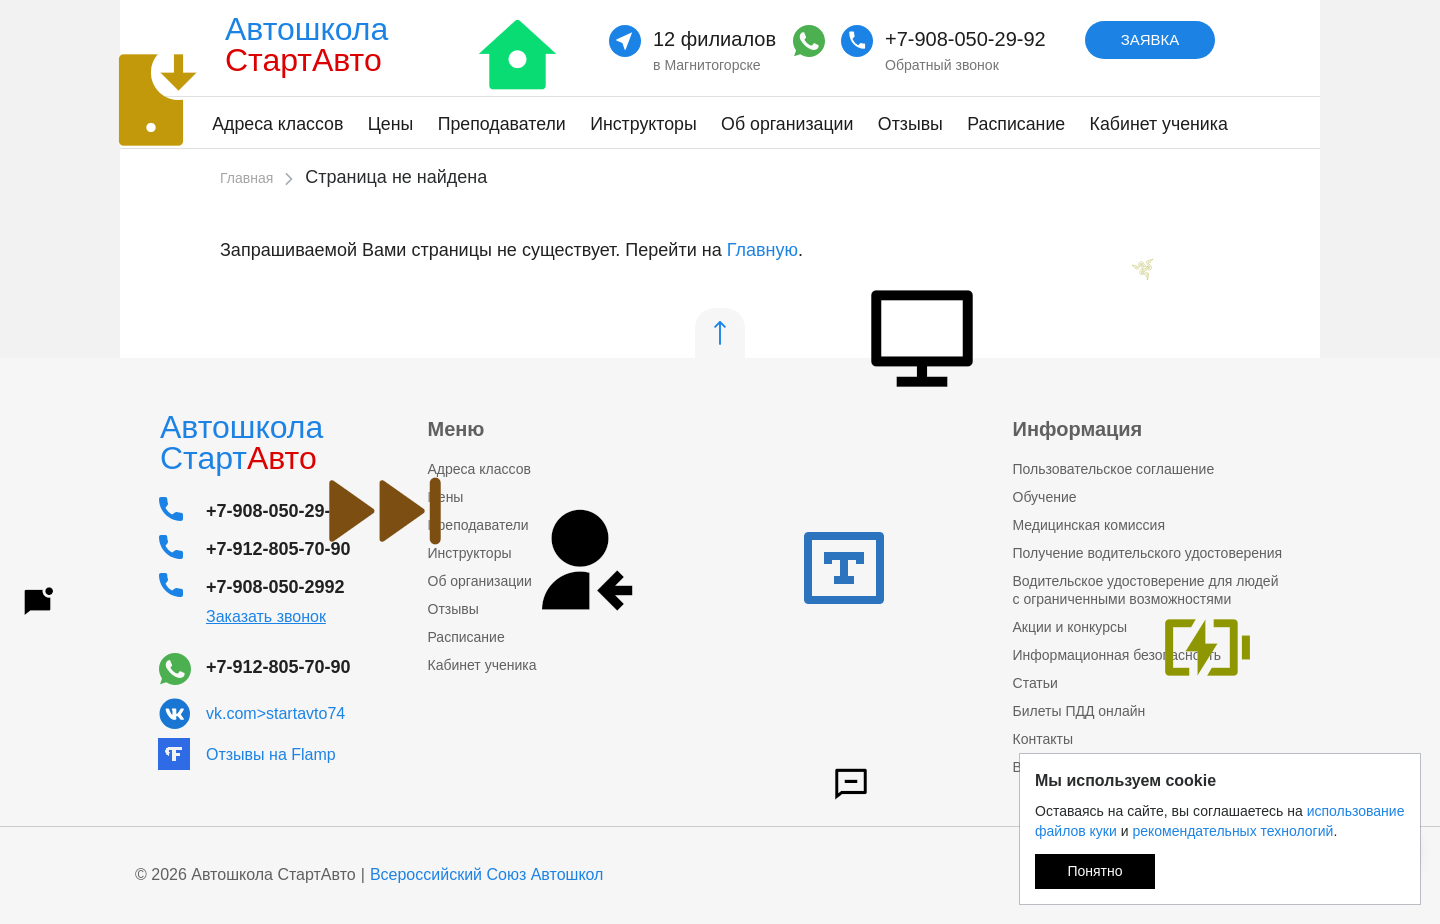 The height and width of the screenshot is (924, 1440). I want to click on indicates battery is currently charging, so click(1205, 647).